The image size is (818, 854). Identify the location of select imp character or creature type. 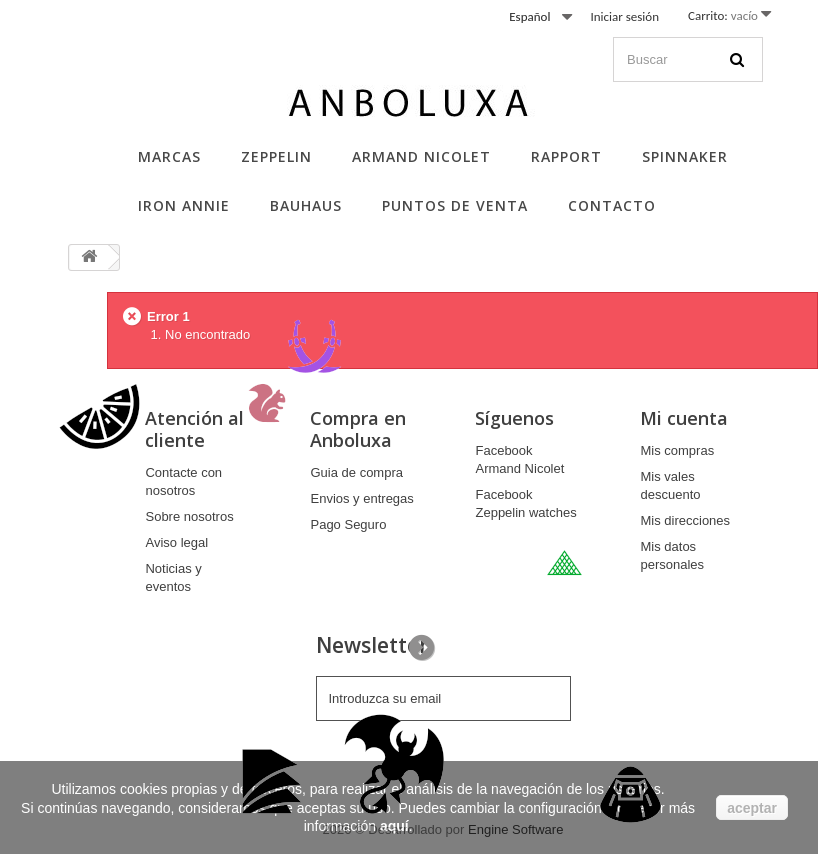
(394, 764).